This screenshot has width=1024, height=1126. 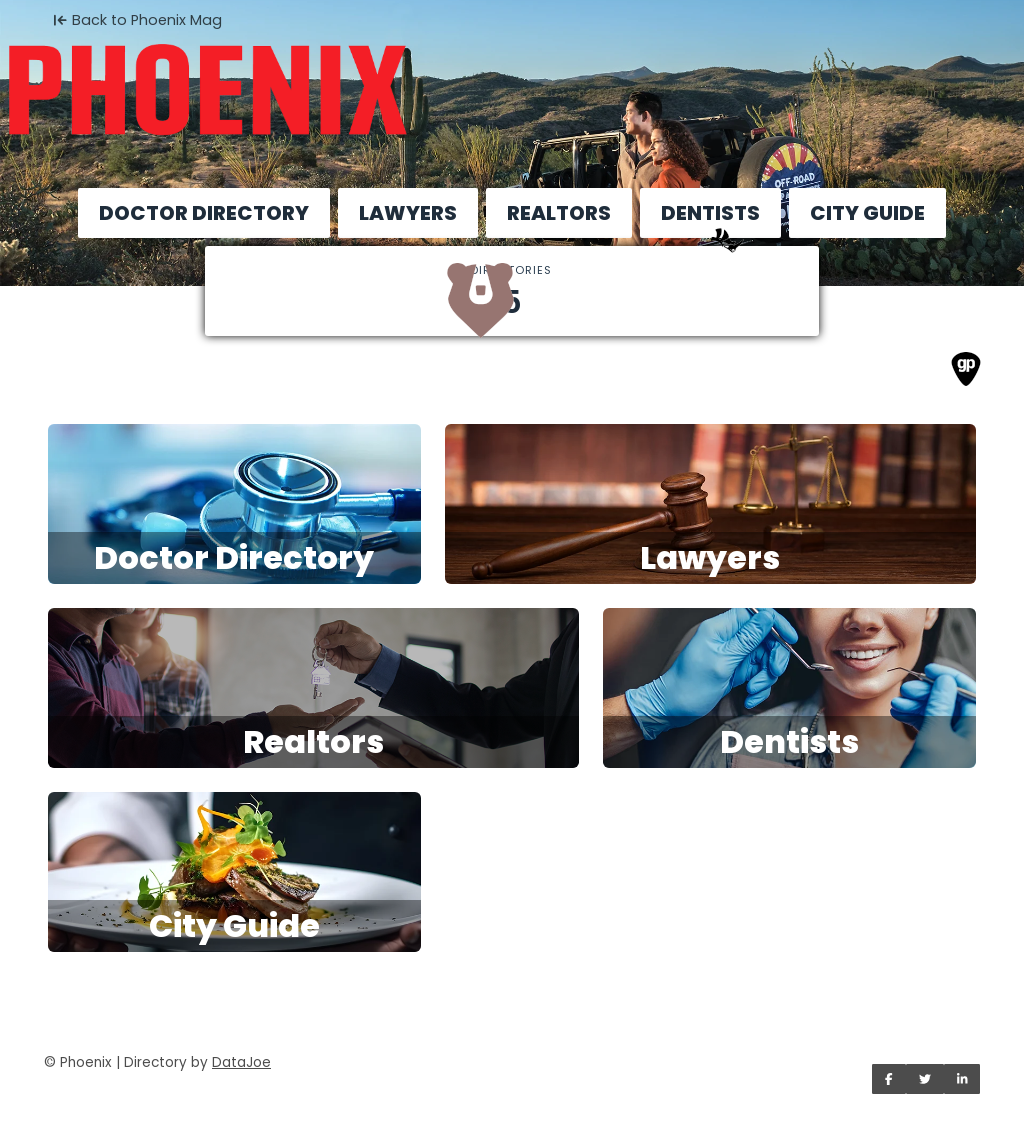 I want to click on open guitar pro application, so click(x=966, y=369).